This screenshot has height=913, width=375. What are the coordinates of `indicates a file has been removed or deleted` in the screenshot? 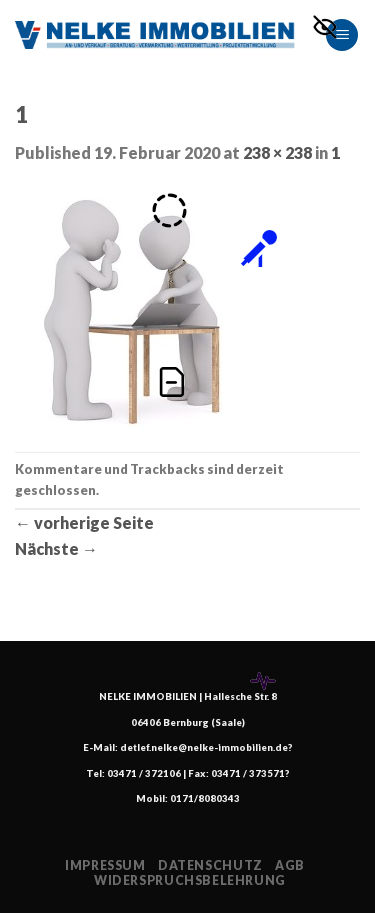 It's located at (171, 382).